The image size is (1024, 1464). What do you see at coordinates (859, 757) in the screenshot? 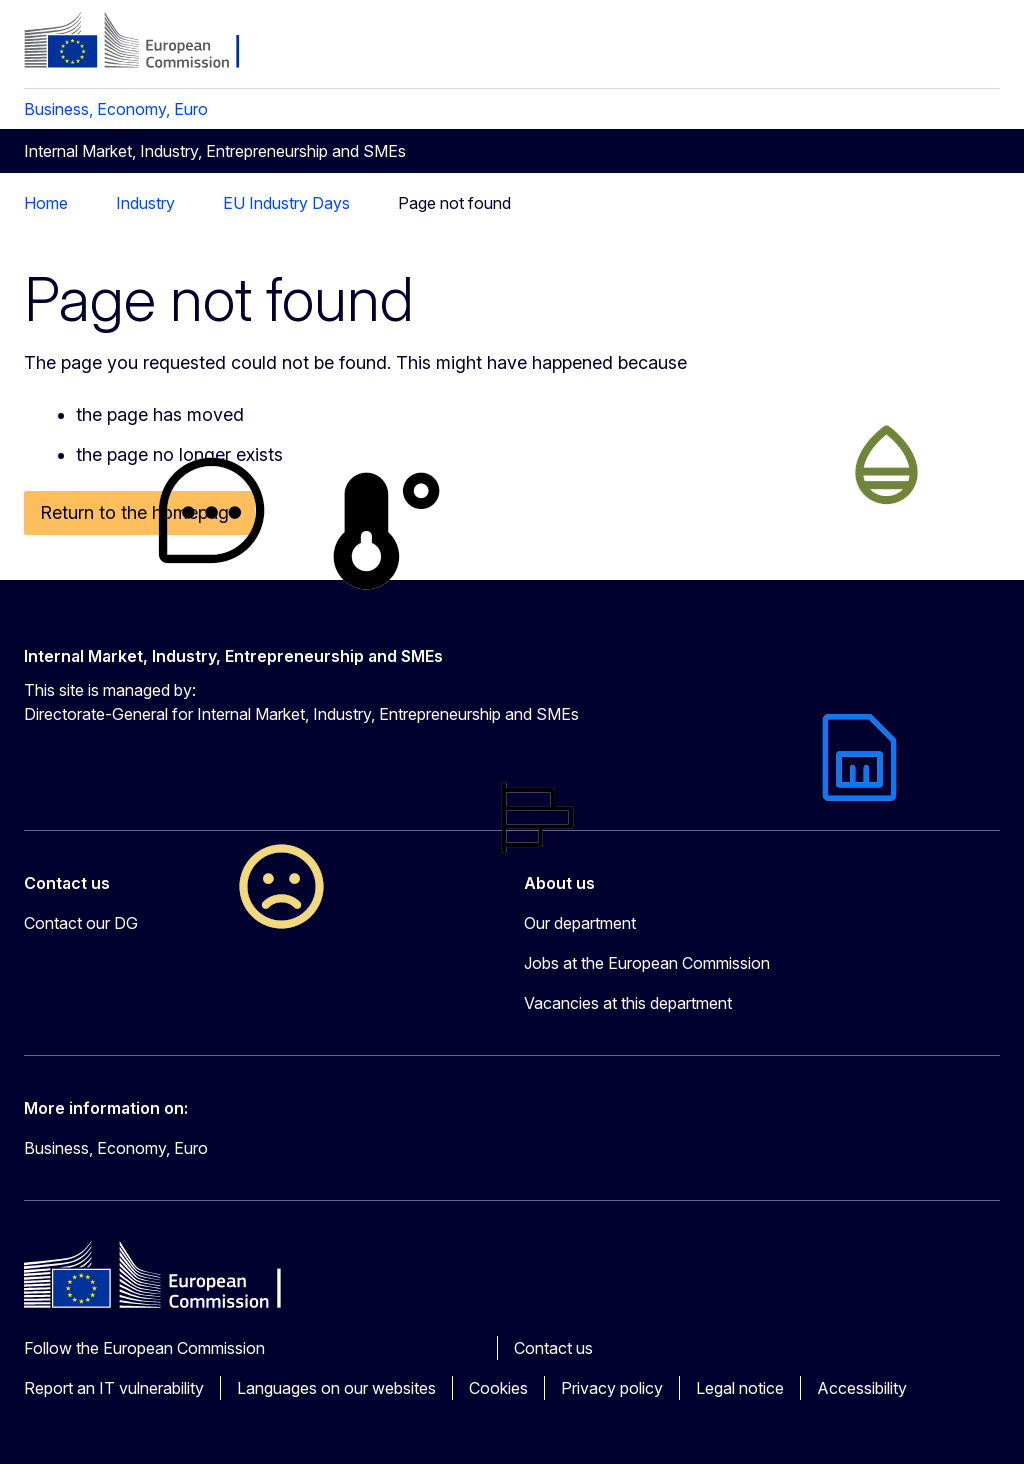
I see `manage sim card settings` at bounding box center [859, 757].